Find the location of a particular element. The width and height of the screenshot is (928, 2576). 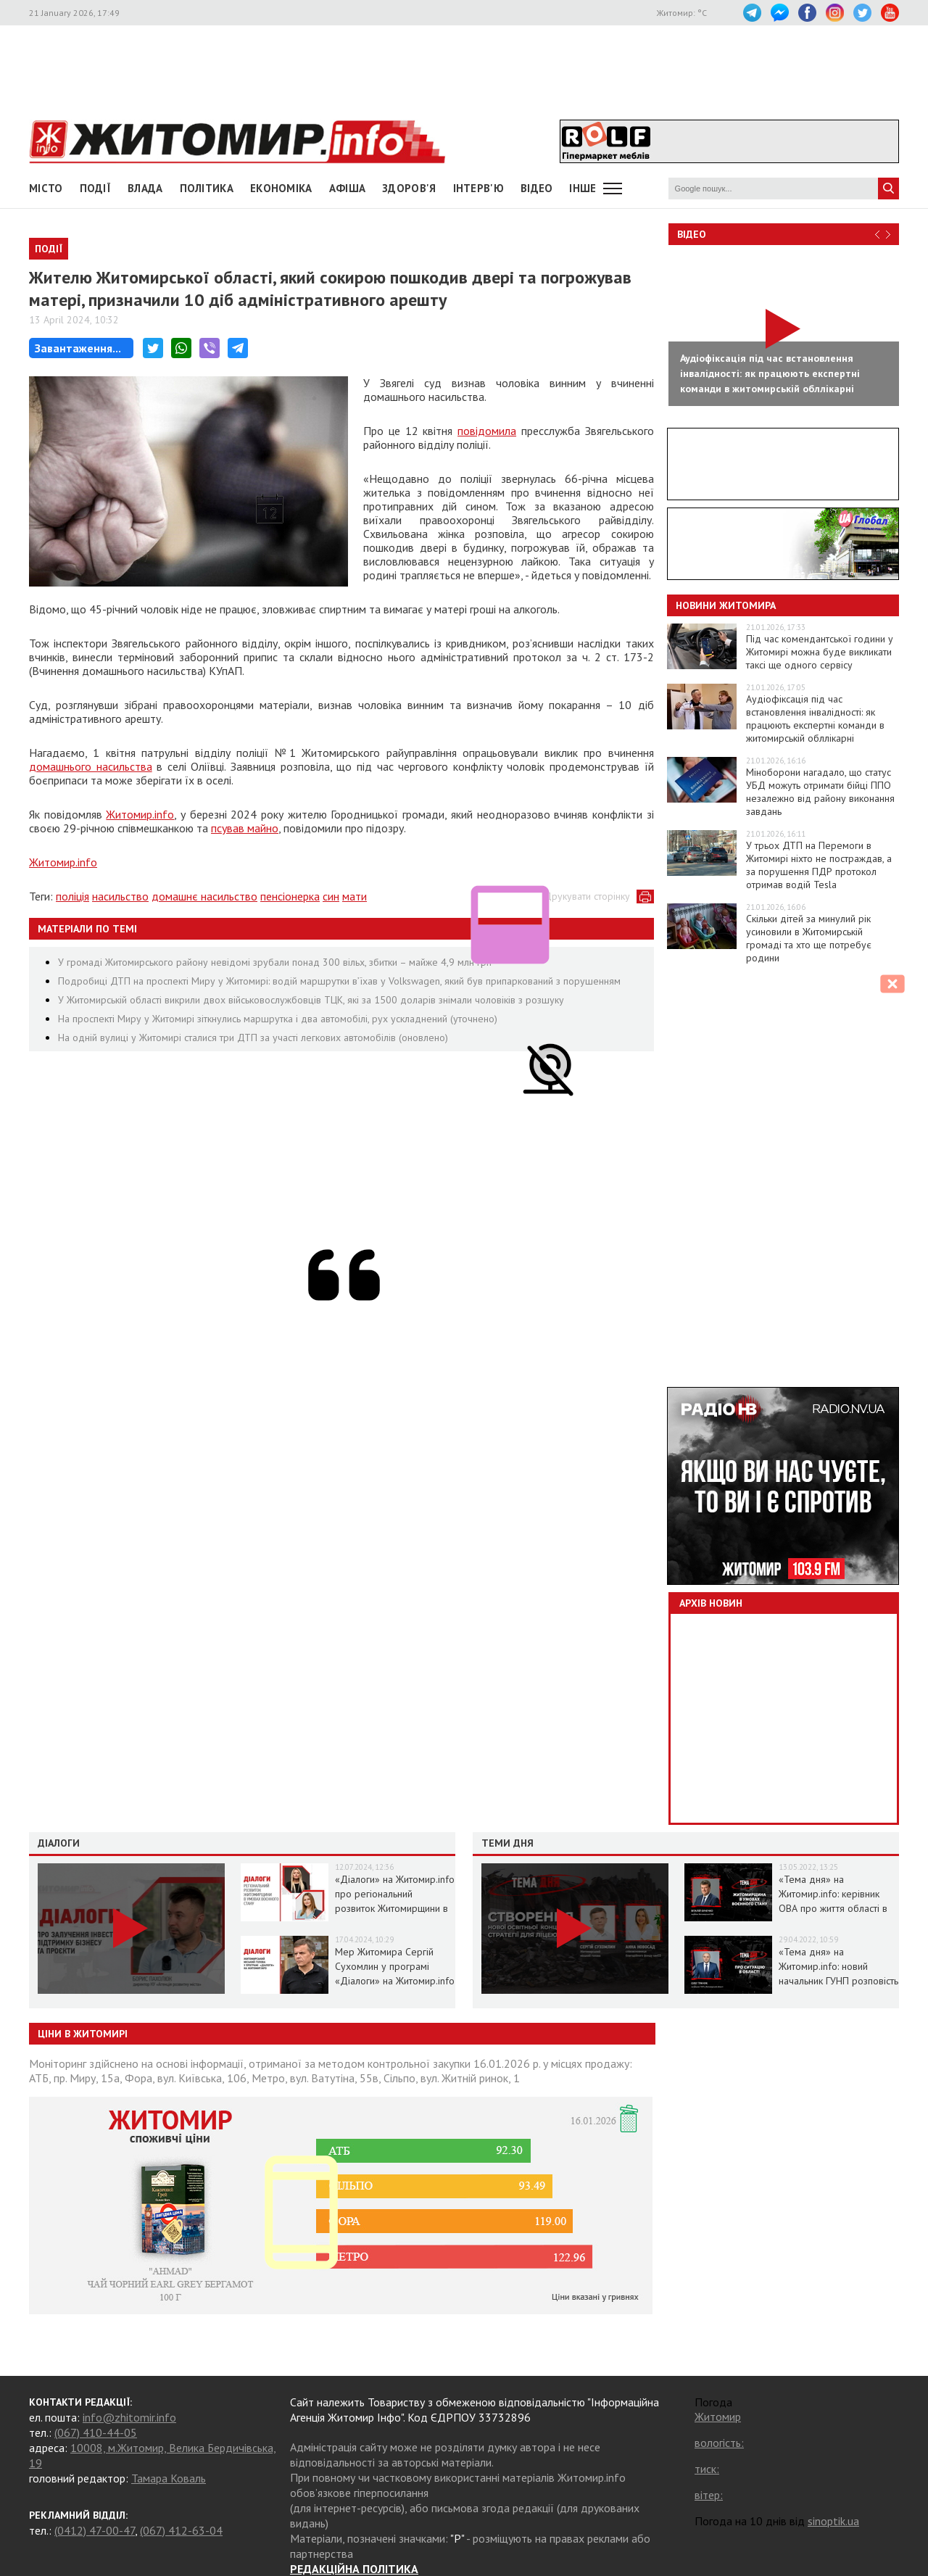

close or dismiss a dialog box is located at coordinates (892, 984).